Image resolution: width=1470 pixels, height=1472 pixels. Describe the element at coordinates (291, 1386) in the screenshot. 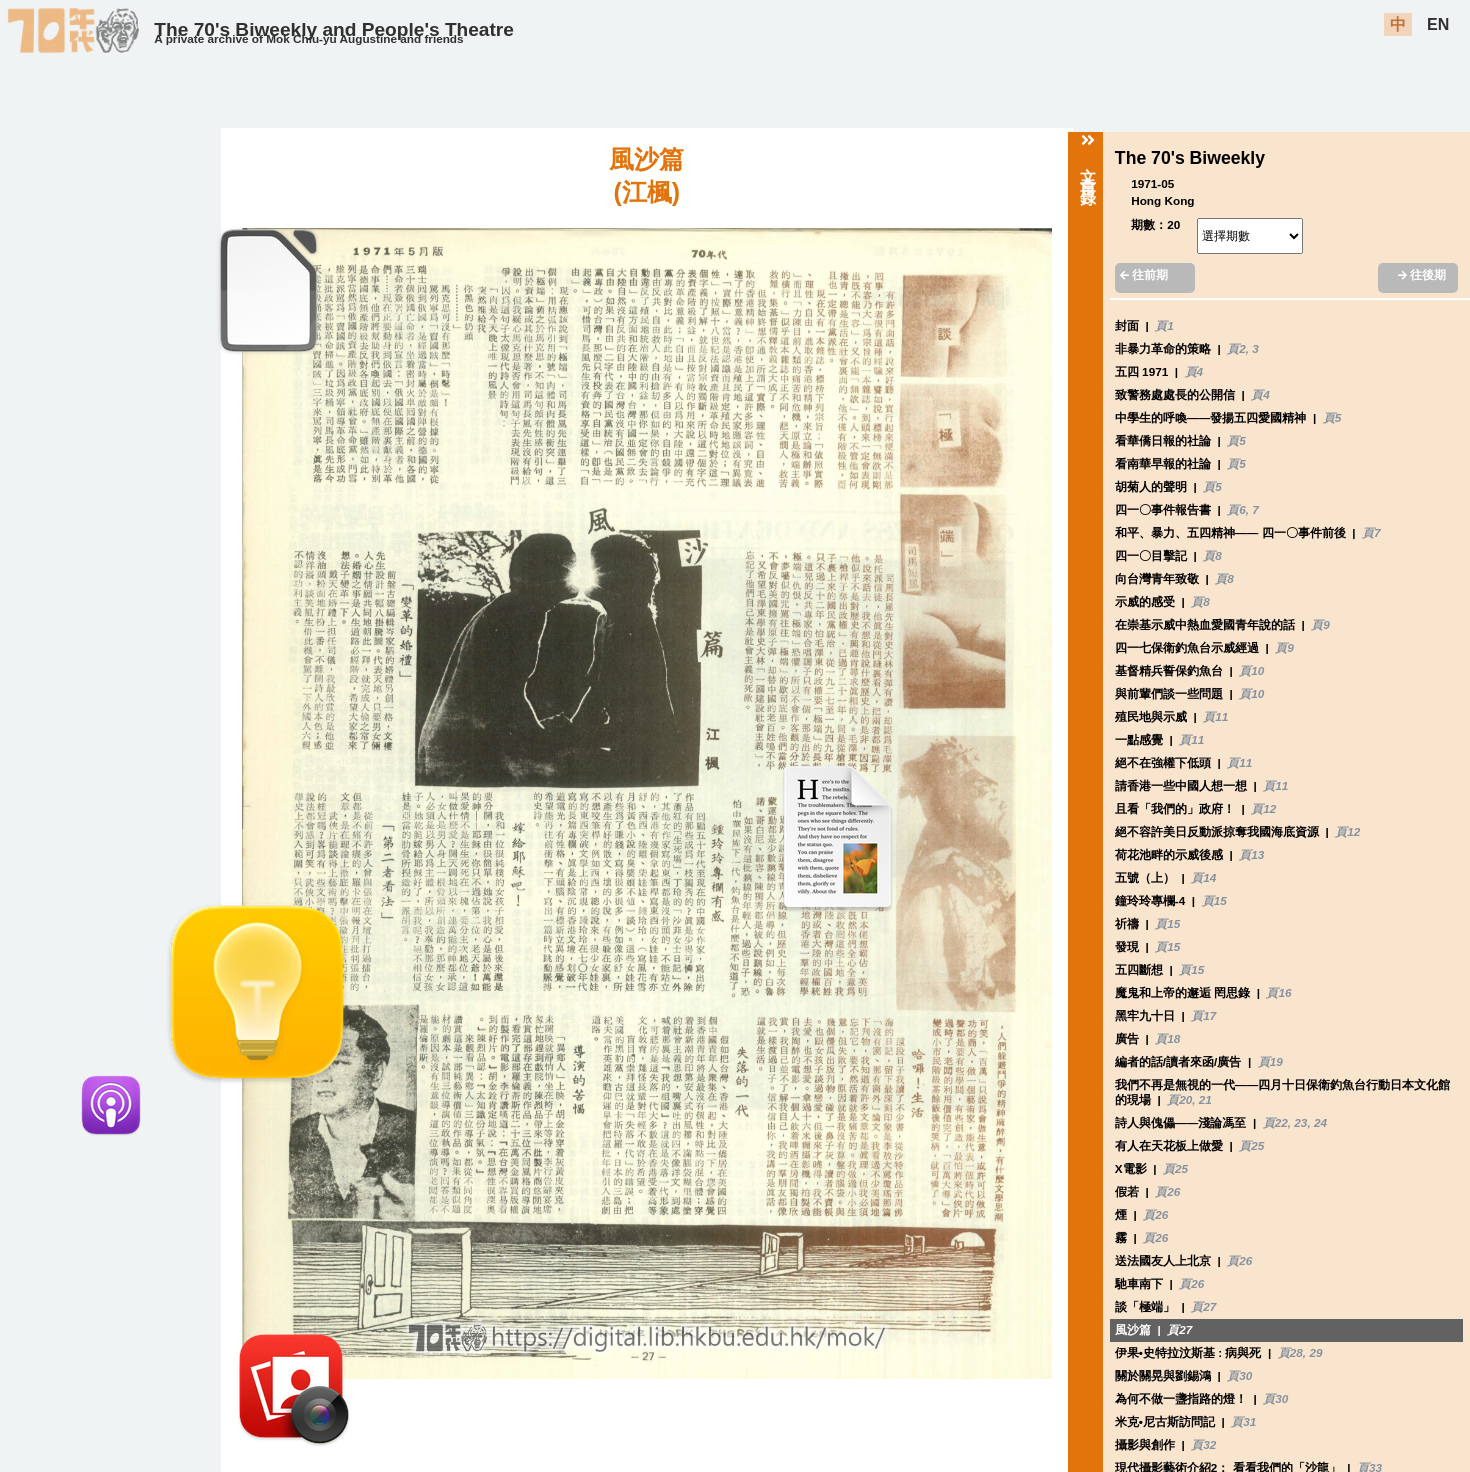

I see `open Photo Booth app` at that location.